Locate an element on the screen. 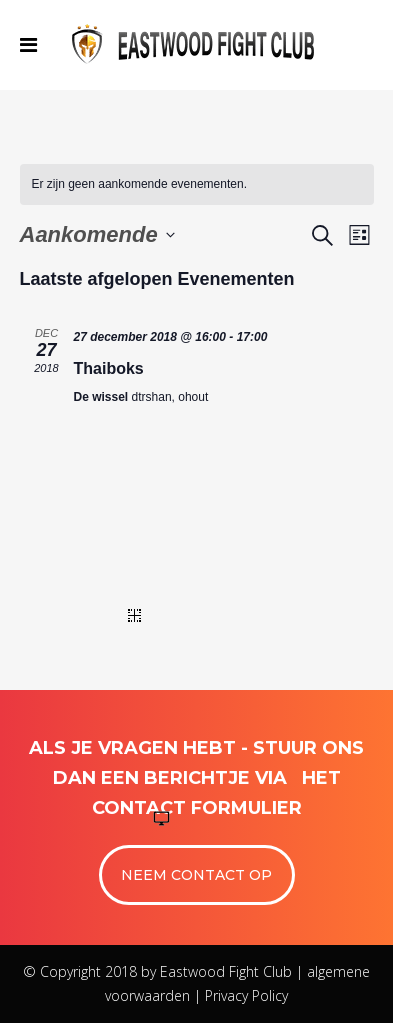 This screenshot has height=1023, width=393. switch to desktop view is located at coordinates (161, 818).